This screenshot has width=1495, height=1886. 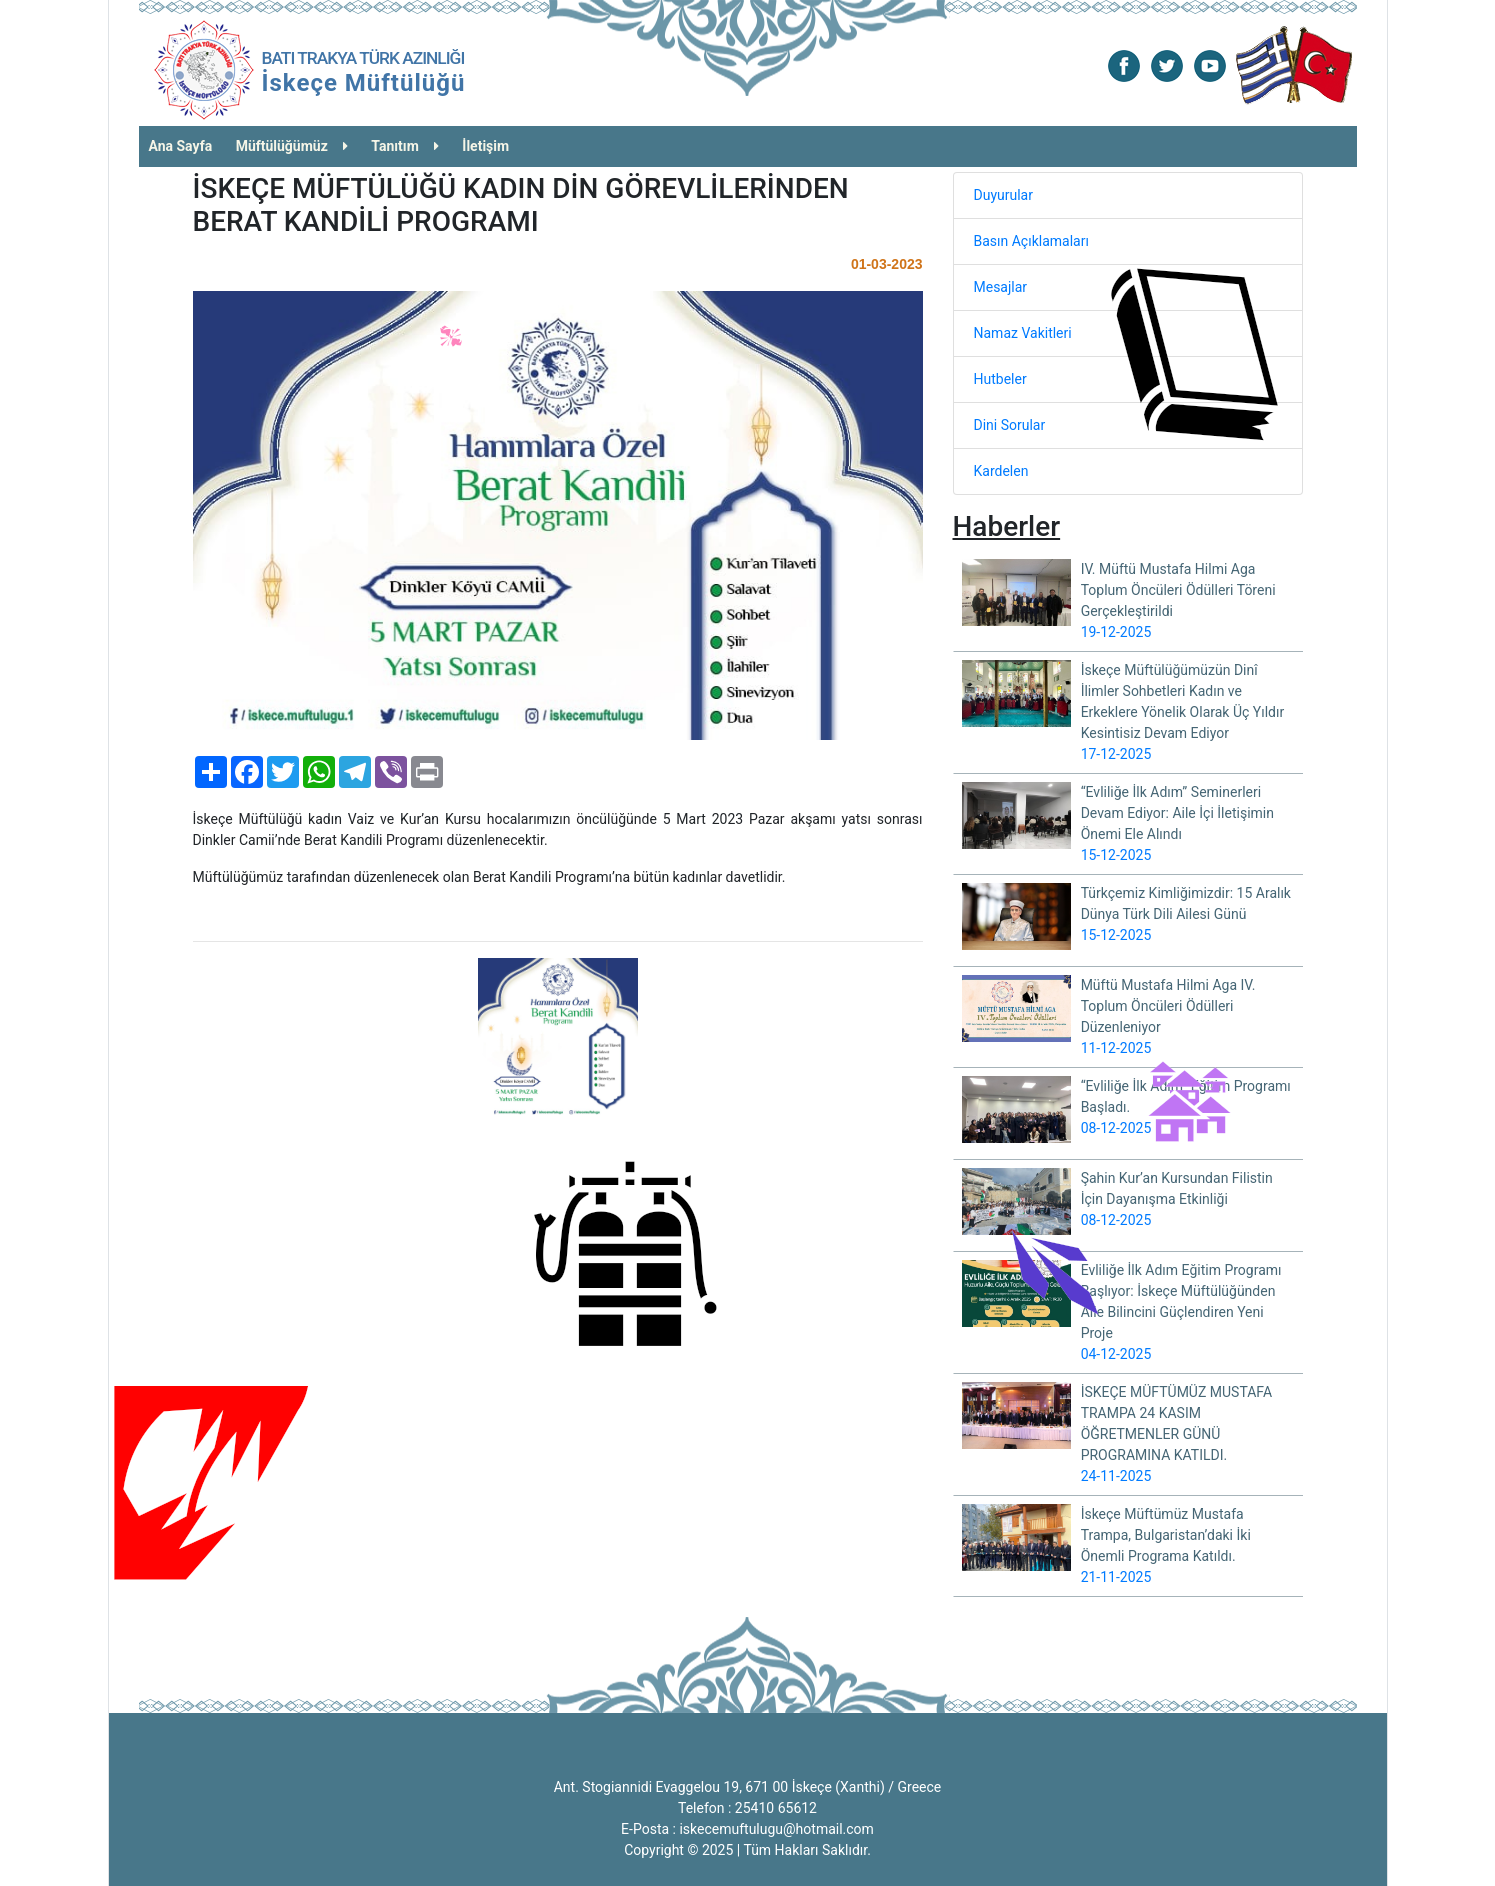 What do you see at coordinates (1194, 354) in the screenshot?
I see `access your library or reading list` at bounding box center [1194, 354].